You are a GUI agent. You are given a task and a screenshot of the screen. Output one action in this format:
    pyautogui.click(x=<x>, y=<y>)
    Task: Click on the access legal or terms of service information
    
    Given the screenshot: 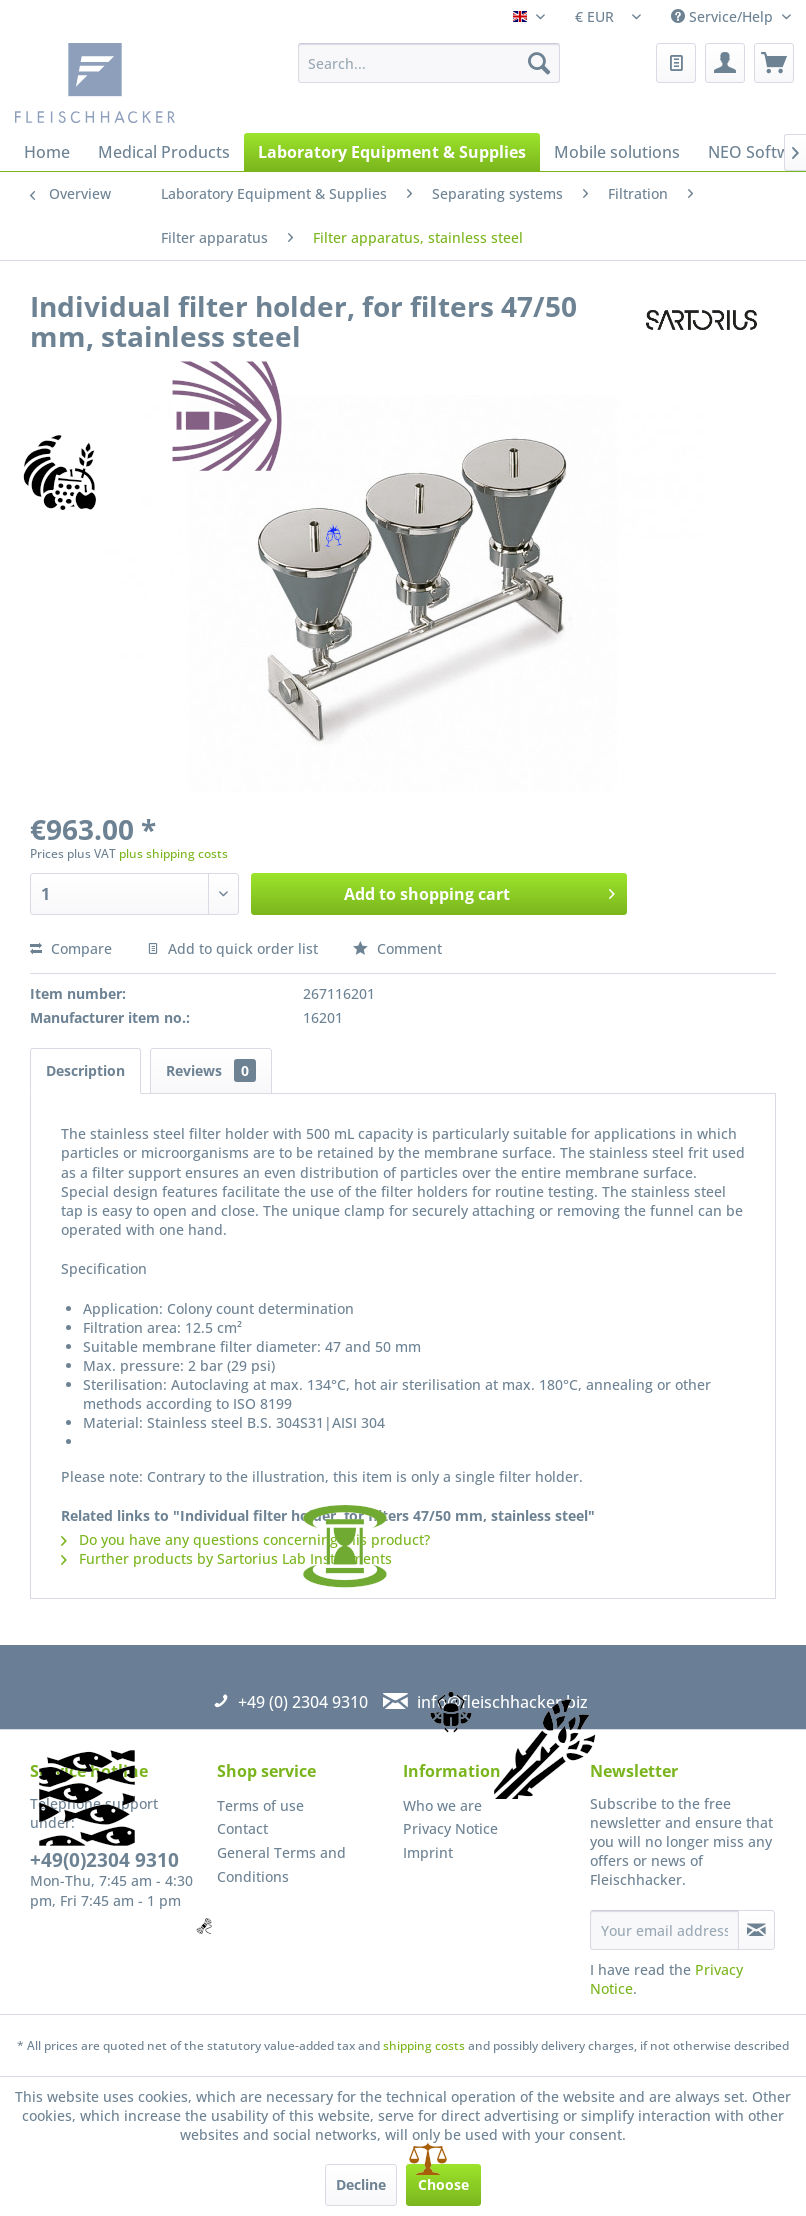 What is the action you would take?
    pyautogui.click(x=428, y=2158)
    